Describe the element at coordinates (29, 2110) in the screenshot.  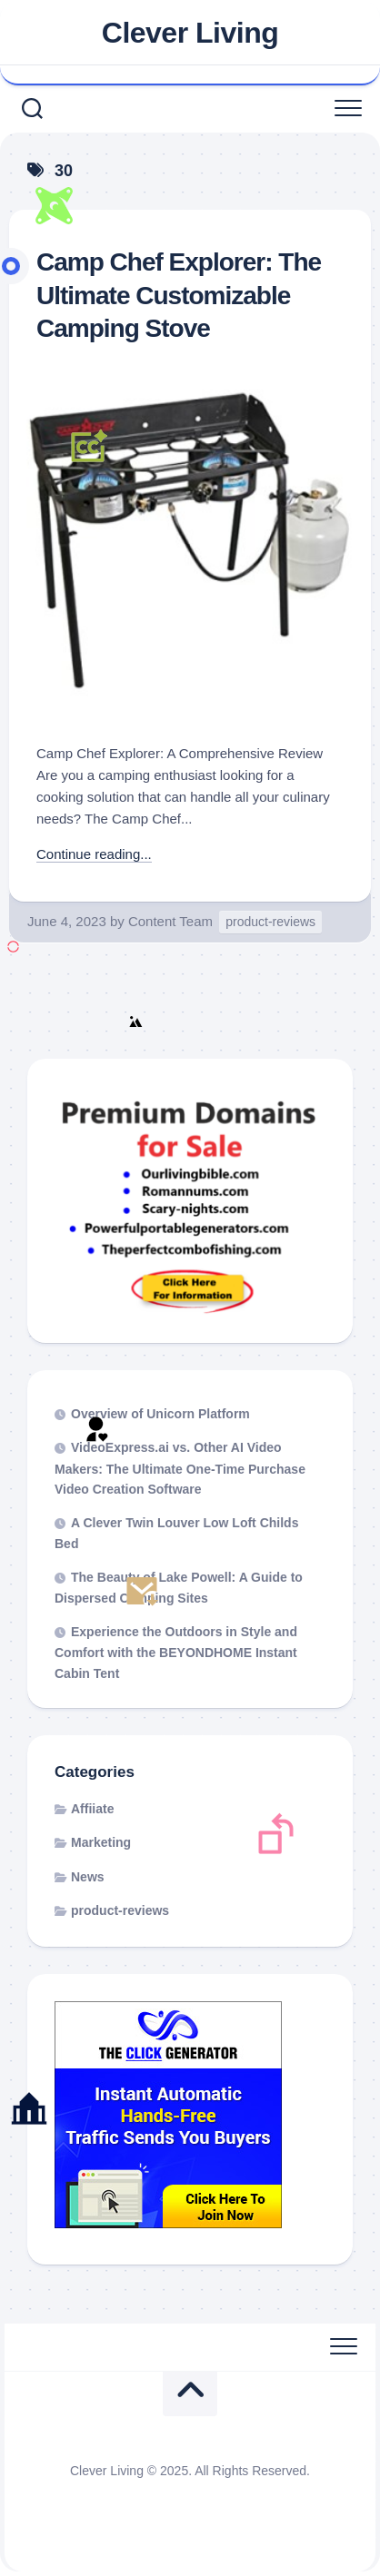
I see `access education or school-related features` at that location.